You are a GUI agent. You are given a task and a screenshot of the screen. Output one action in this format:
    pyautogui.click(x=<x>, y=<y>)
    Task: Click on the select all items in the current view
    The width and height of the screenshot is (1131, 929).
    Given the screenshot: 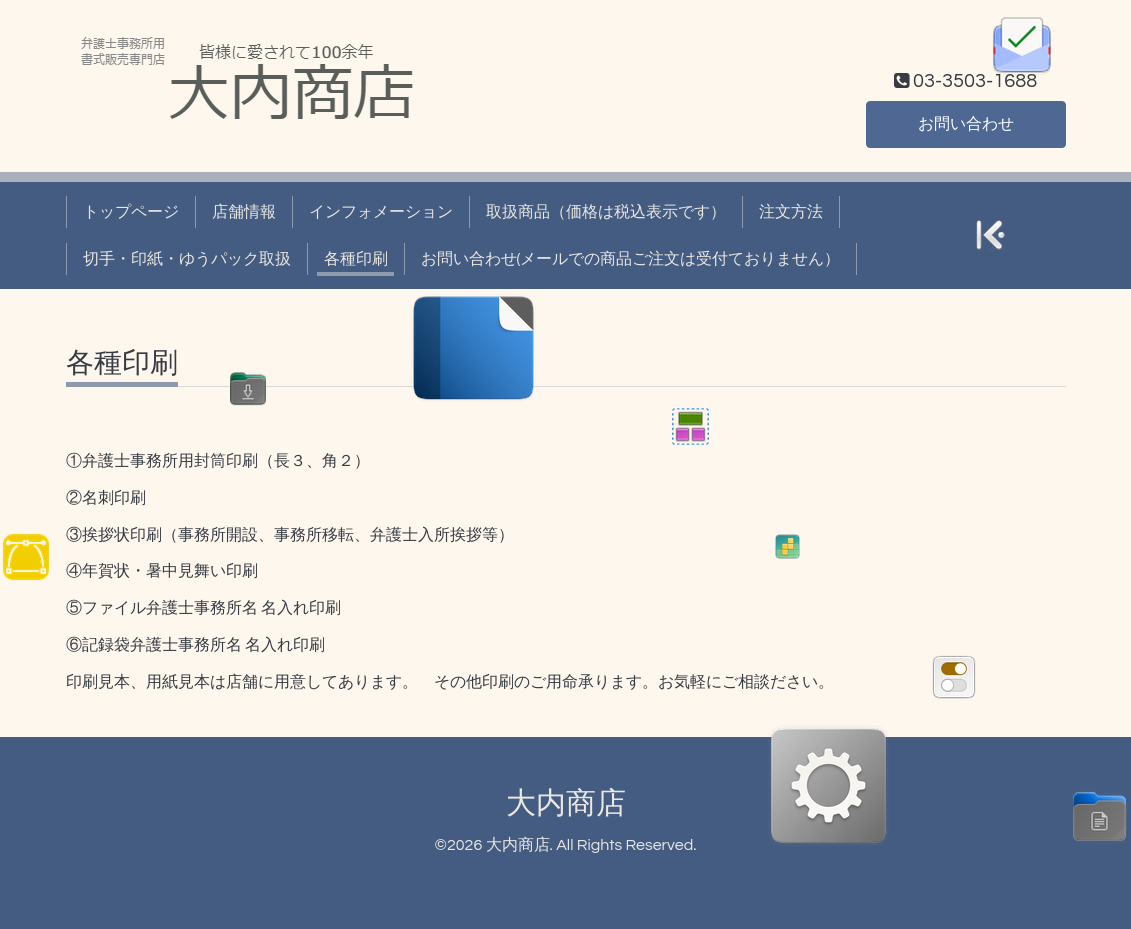 What is the action you would take?
    pyautogui.click(x=690, y=426)
    